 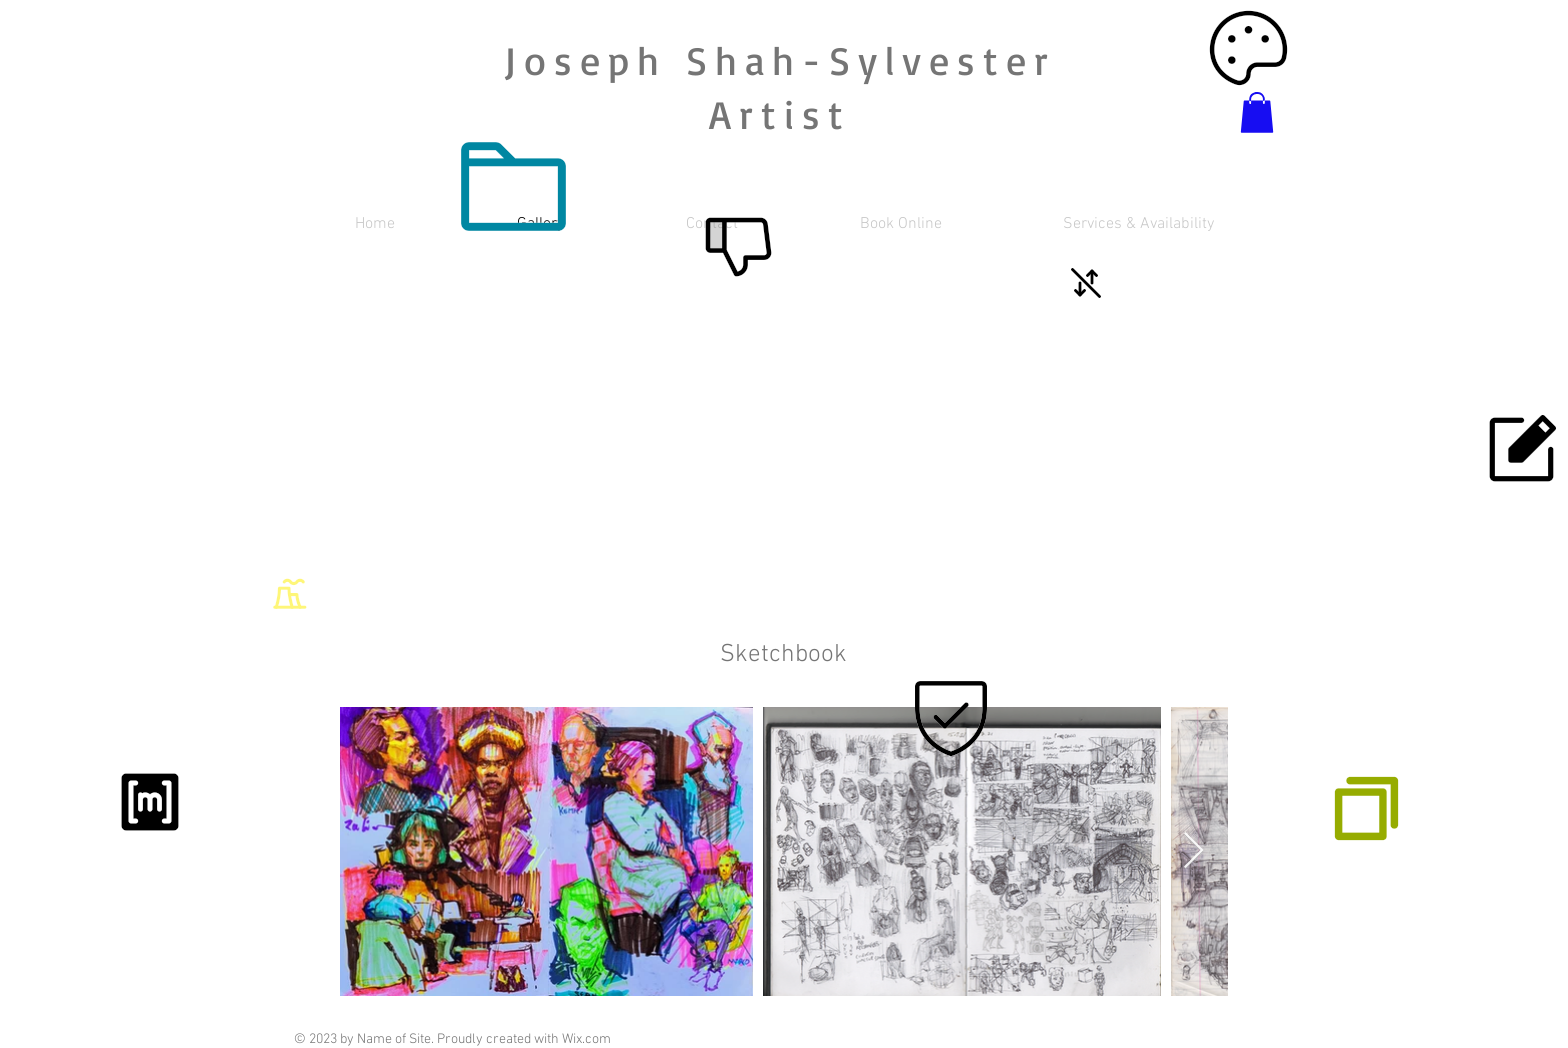 What do you see at coordinates (738, 243) in the screenshot?
I see `dislike or downvote content` at bounding box center [738, 243].